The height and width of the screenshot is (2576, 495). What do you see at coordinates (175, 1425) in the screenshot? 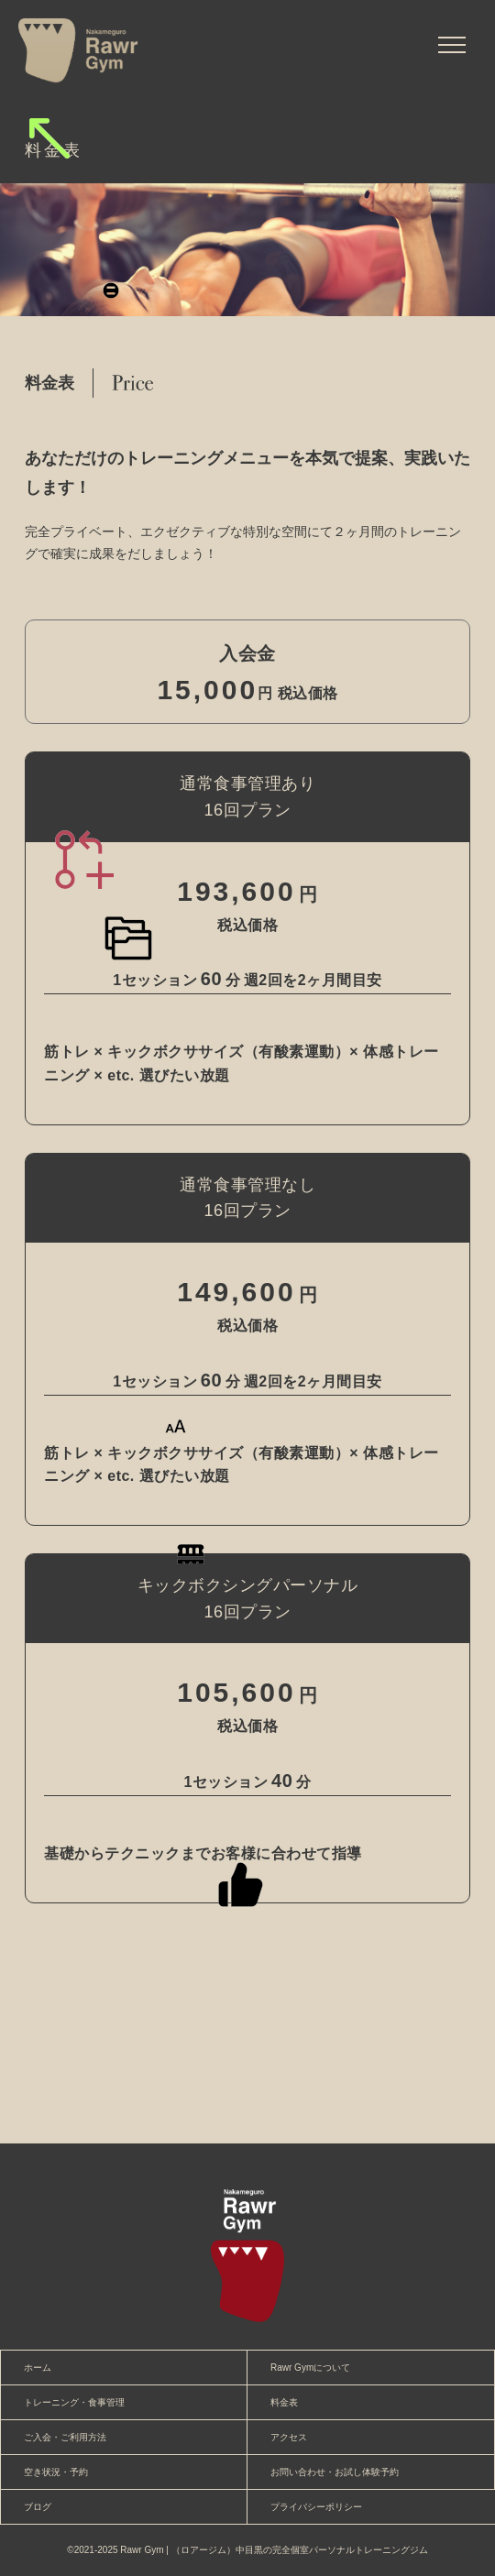
I see `adjust text size settings` at bounding box center [175, 1425].